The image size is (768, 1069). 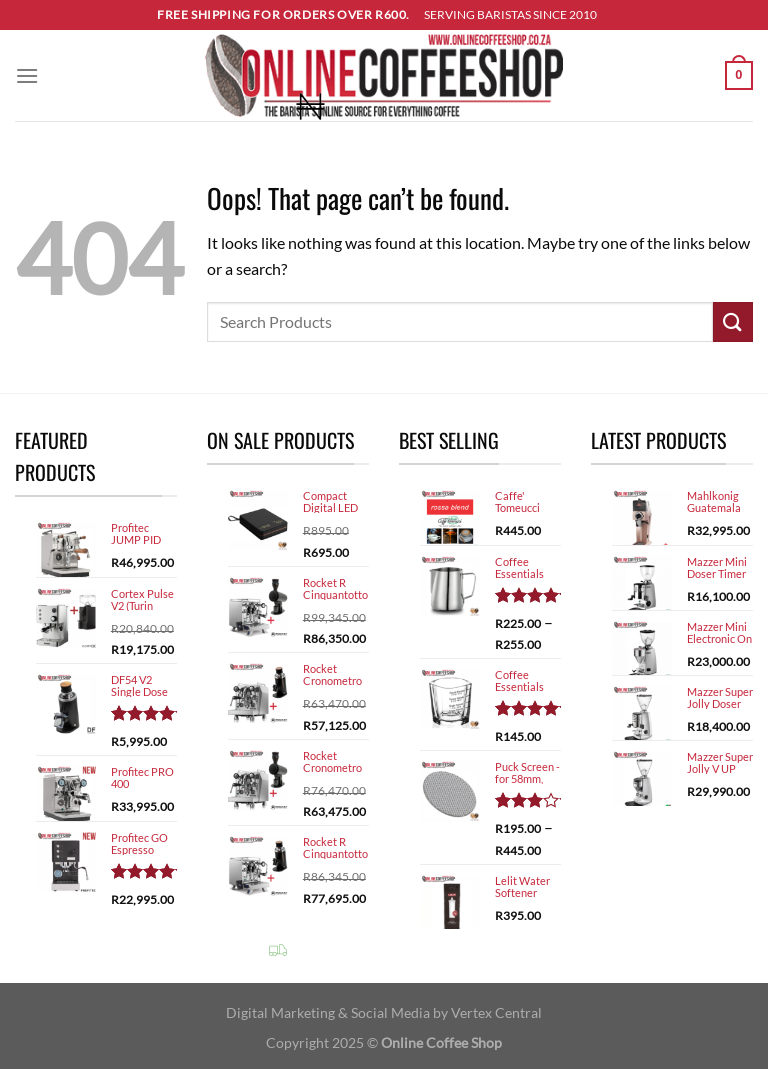 What do you see at coordinates (310, 106) in the screenshot?
I see `indicates Nigerian naira currency` at bounding box center [310, 106].